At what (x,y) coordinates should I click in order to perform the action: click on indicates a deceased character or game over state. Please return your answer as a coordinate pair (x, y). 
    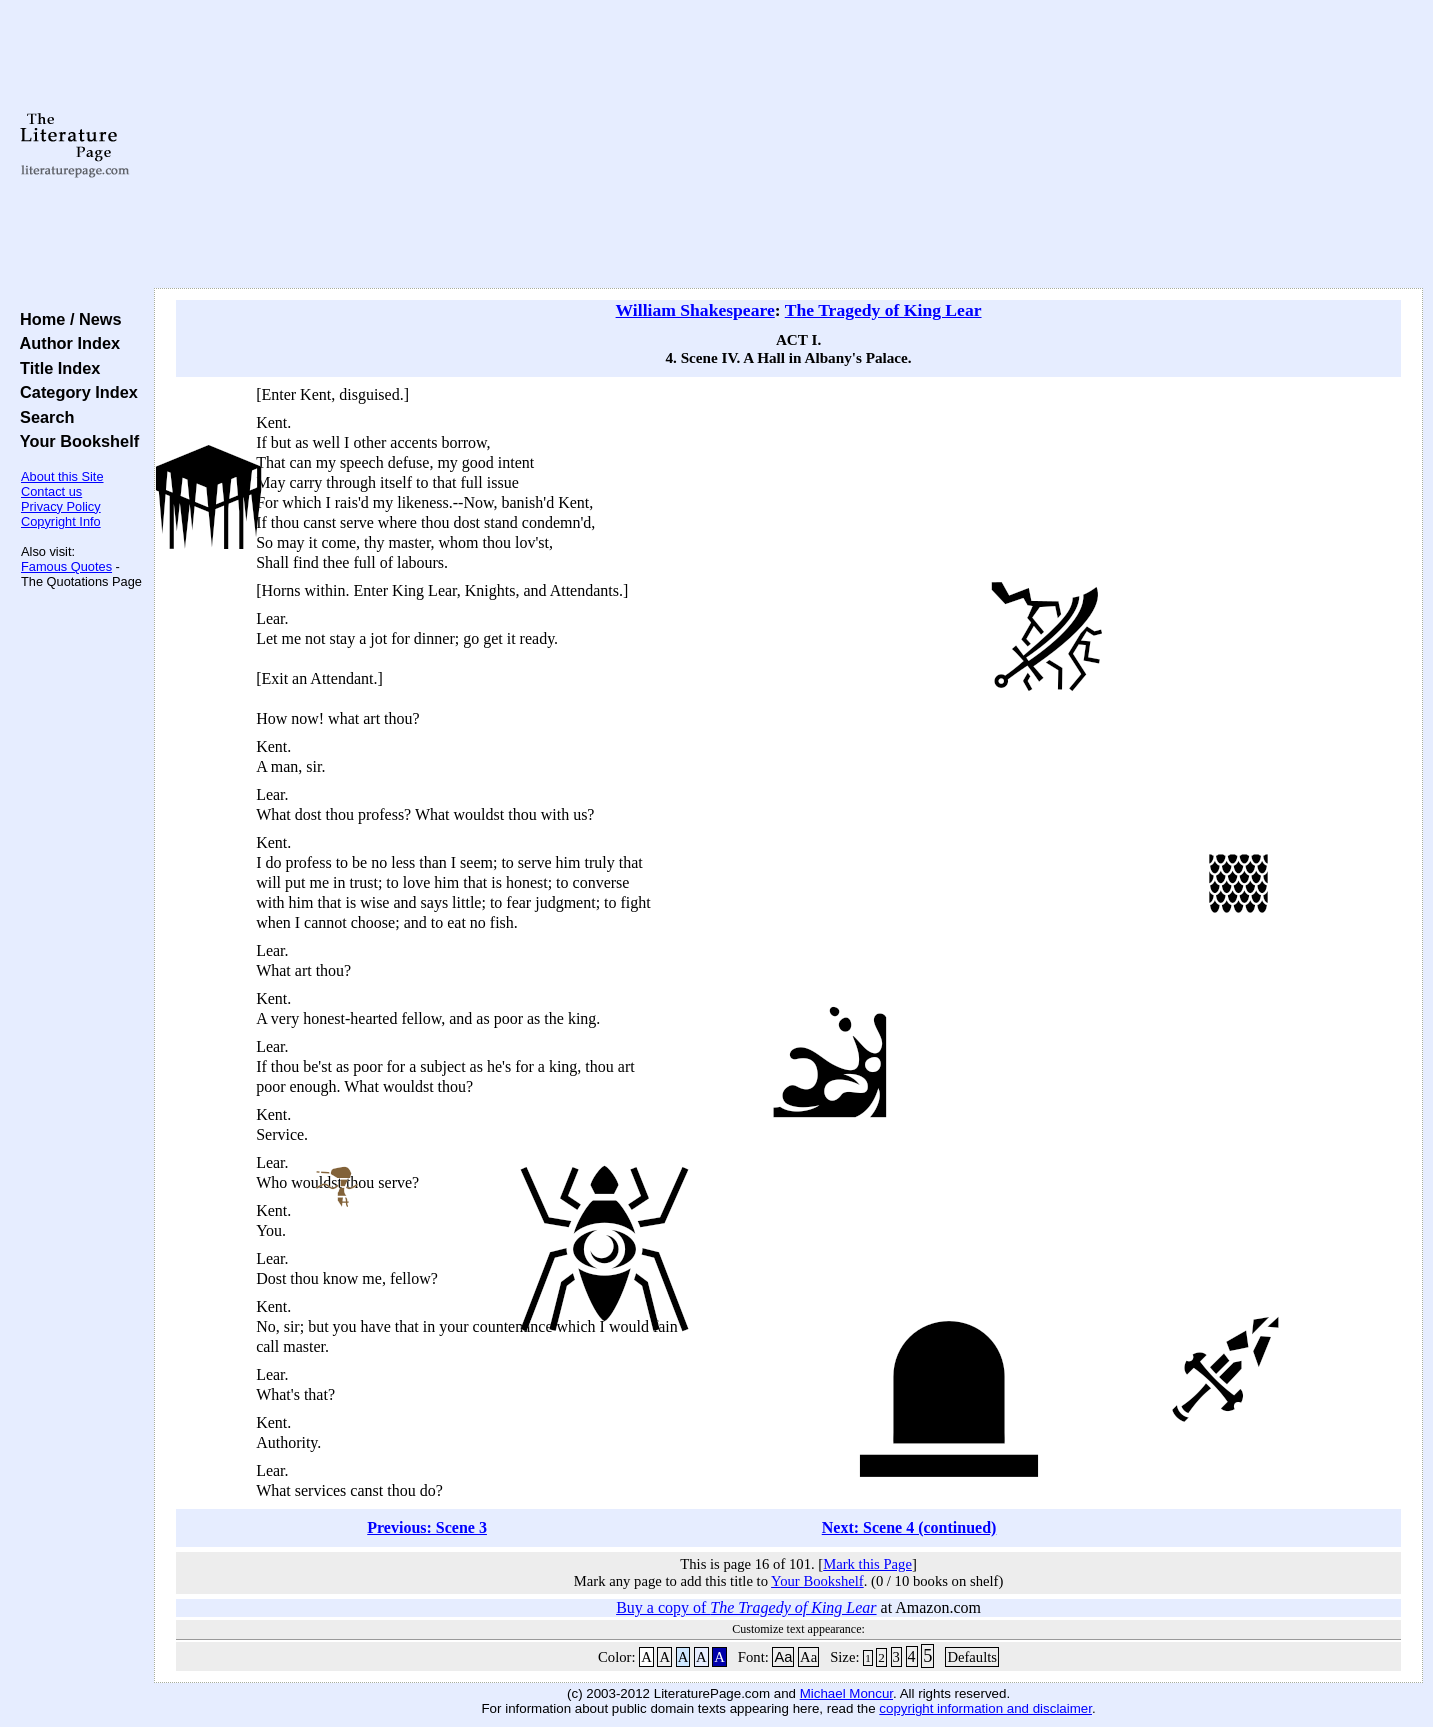
    Looking at the image, I should click on (949, 1399).